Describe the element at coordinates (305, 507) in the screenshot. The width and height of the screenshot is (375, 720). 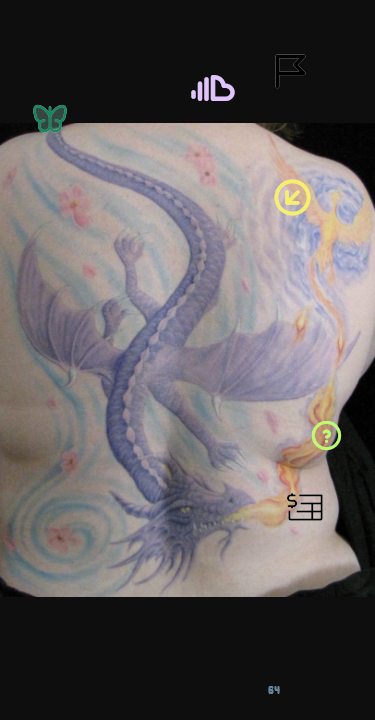
I see `view invoice details` at that location.